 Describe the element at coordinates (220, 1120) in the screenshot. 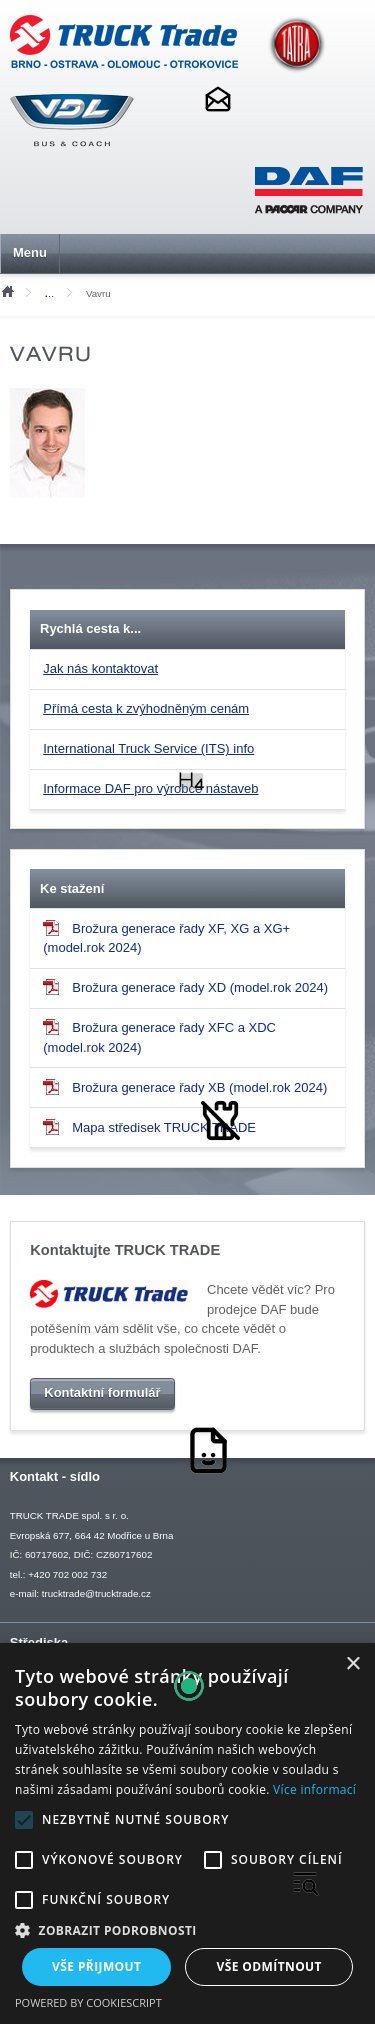

I see `indicates tower or signal is offline` at that location.